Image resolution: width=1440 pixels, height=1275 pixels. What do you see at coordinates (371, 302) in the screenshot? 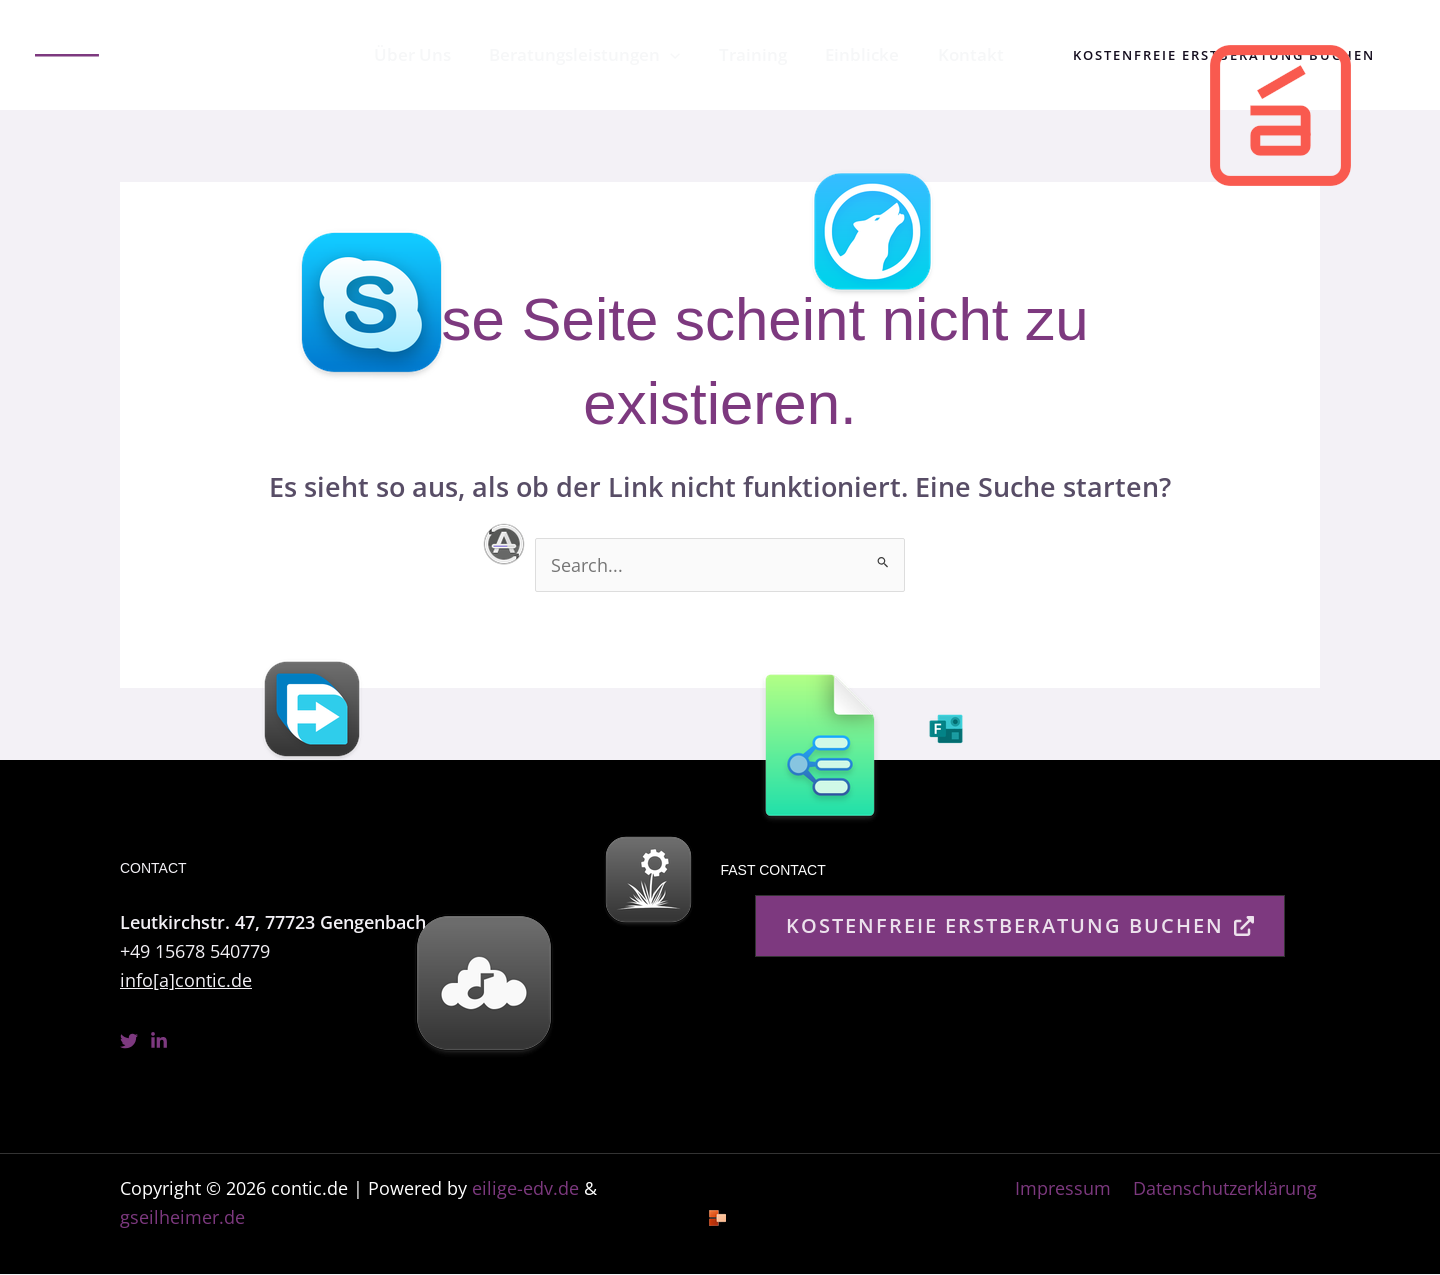
I see `open Skype app` at bounding box center [371, 302].